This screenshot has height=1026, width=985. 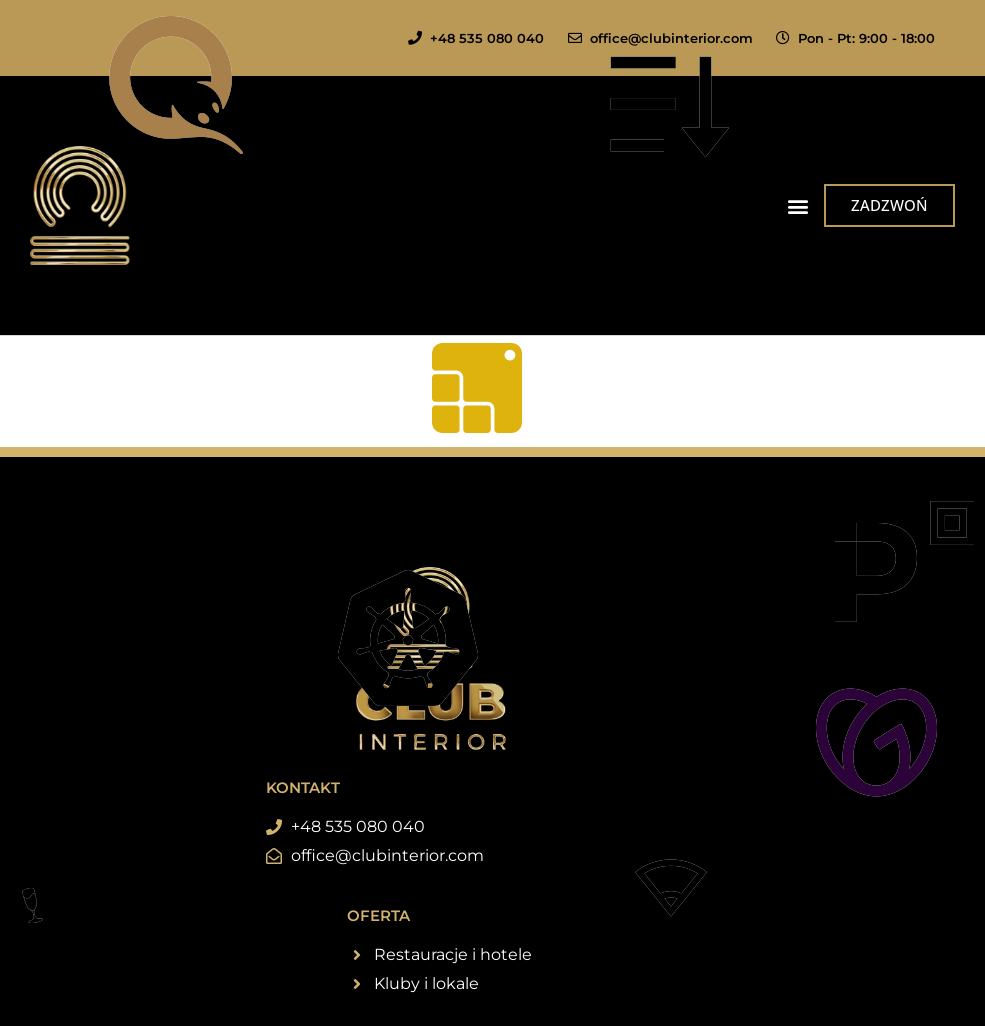 What do you see at coordinates (664, 104) in the screenshot?
I see `sort items in descending order` at bounding box center [664, 104].